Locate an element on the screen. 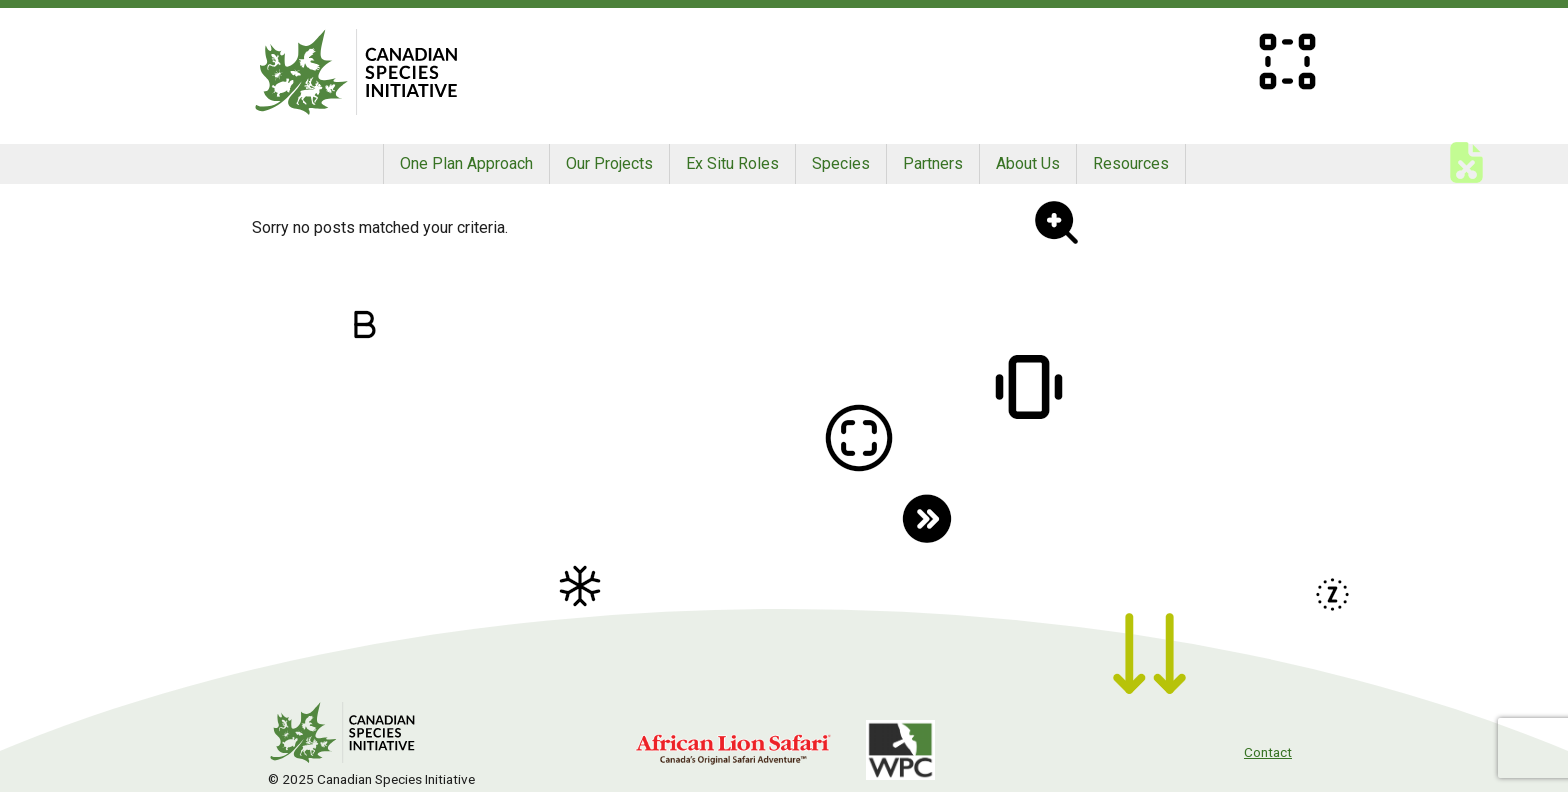  activate cooling or air conditioning mode is located at coordinates (580, 586).